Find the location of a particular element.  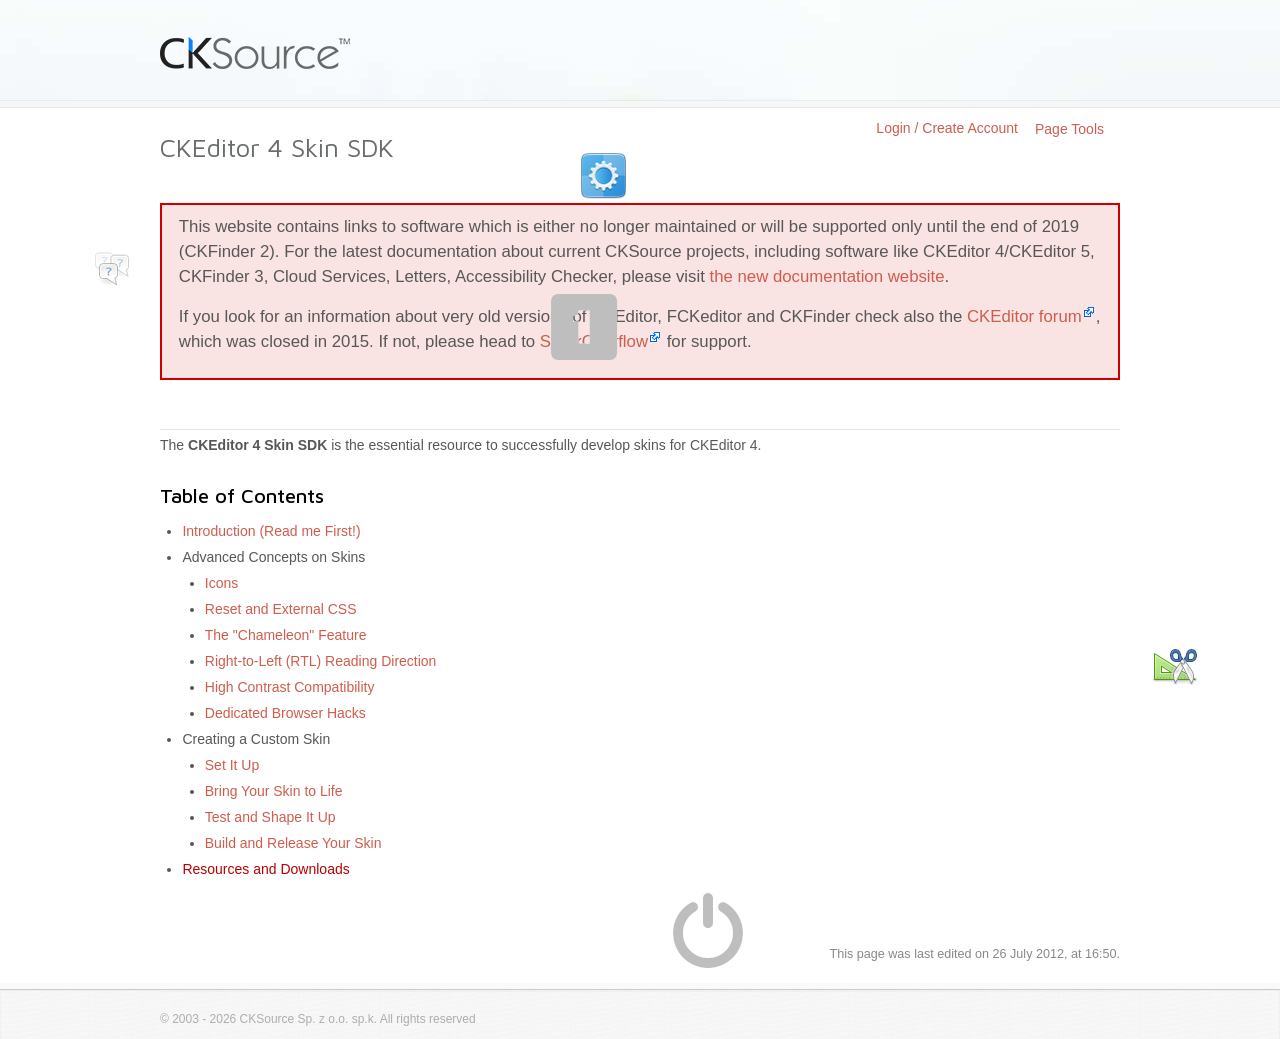

shut down or power off the device is located at coordinates (708, 933).